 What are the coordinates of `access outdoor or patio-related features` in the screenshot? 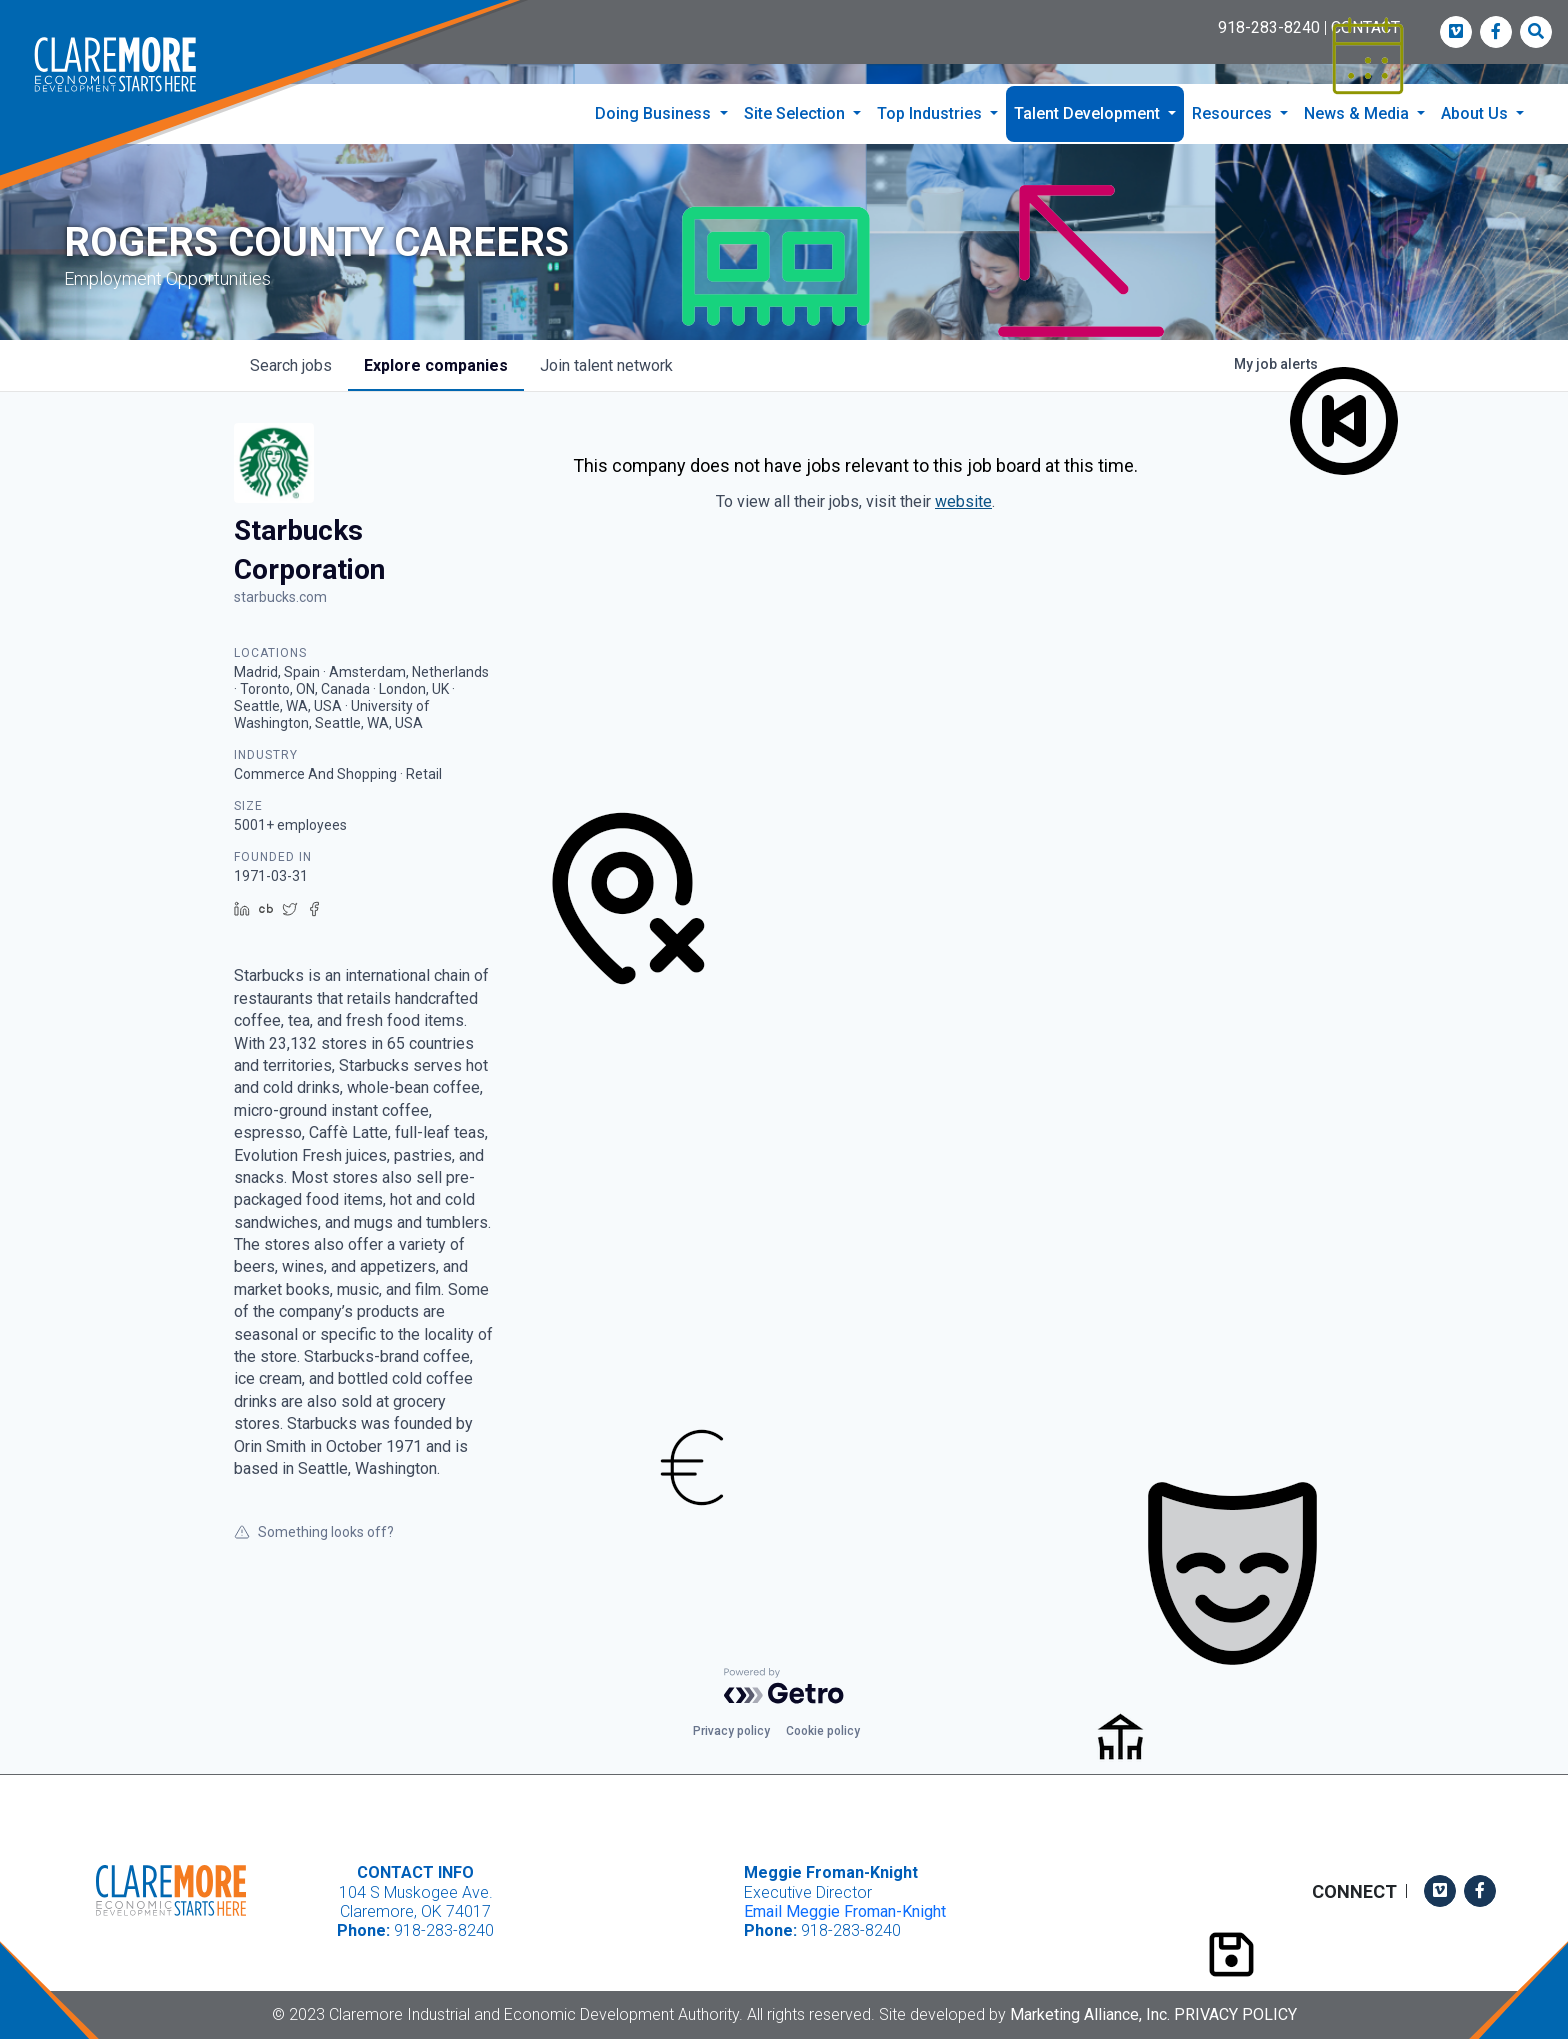 It's located at (1120, 1736).